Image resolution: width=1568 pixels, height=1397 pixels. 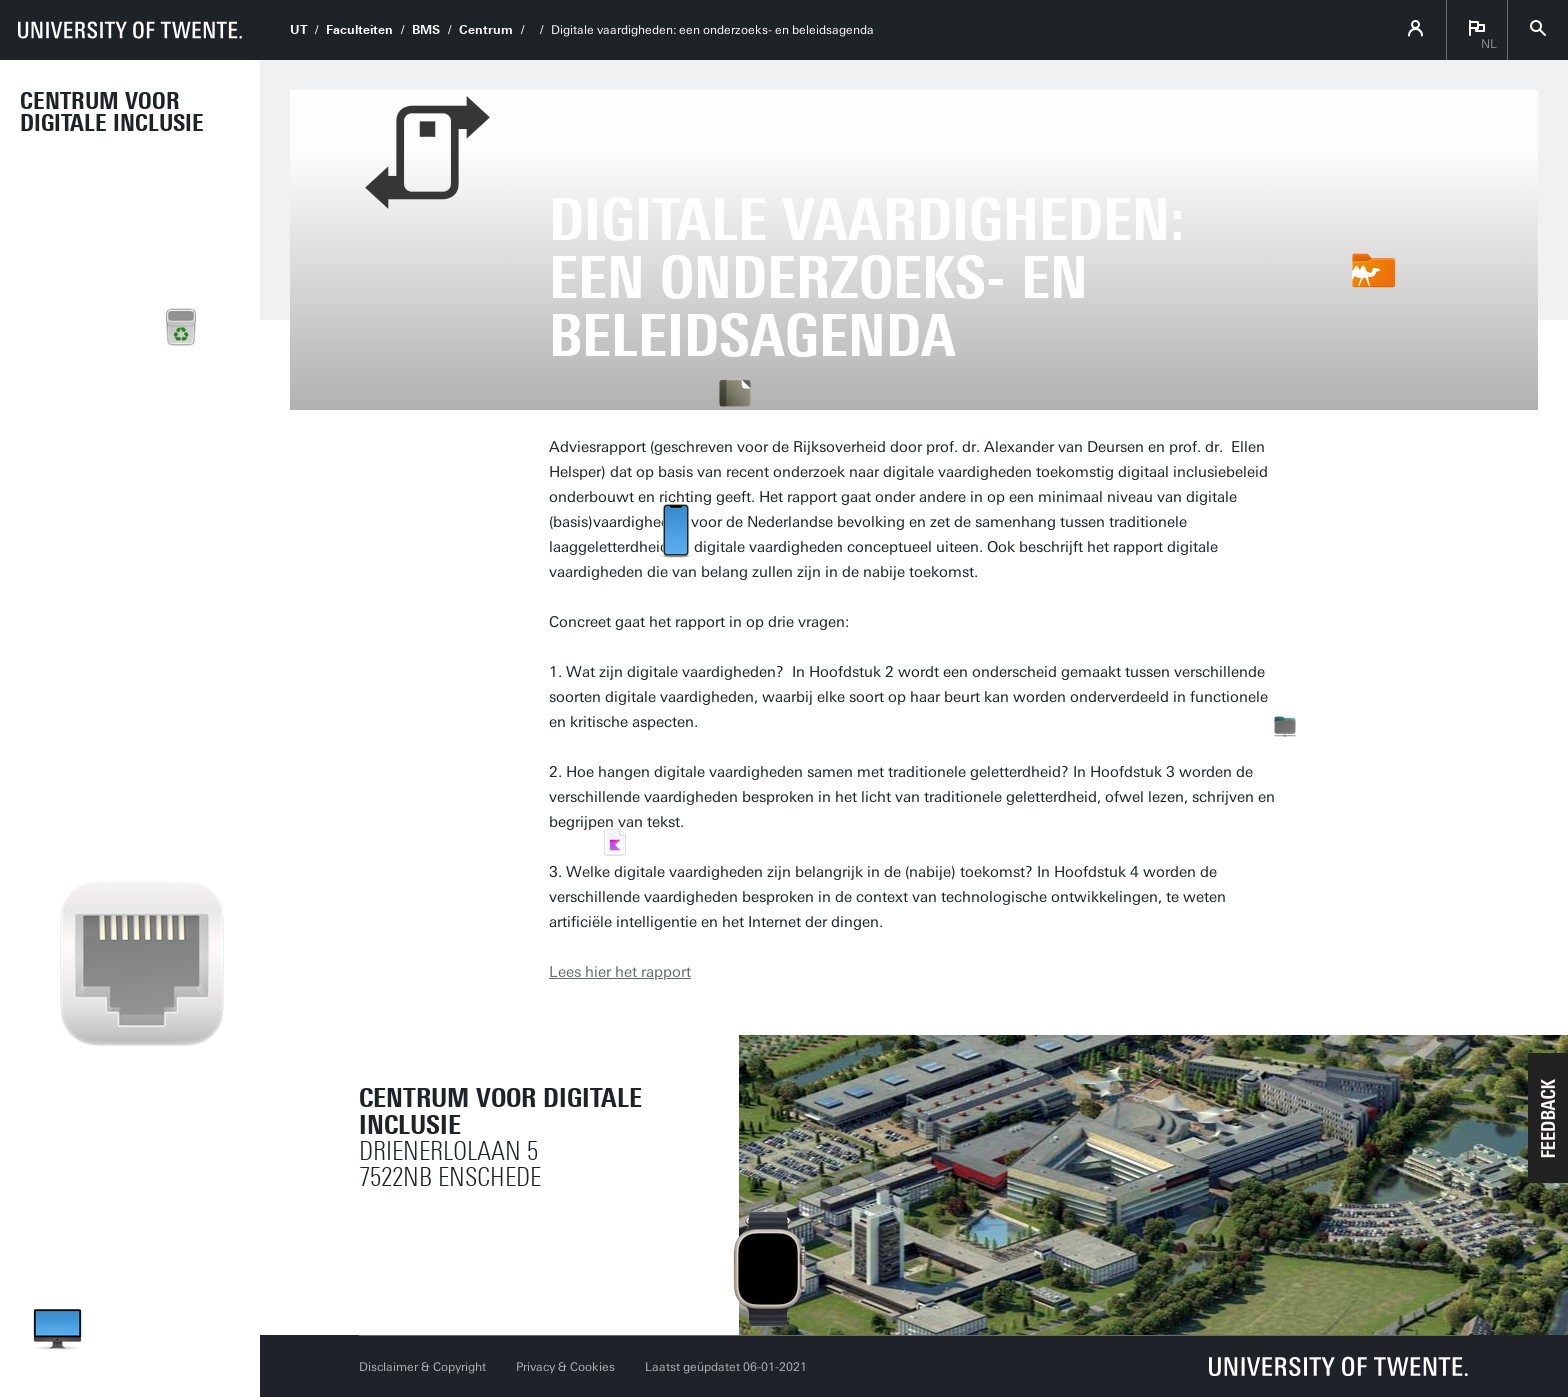 I want to click on iPhone XR device icon, so click(x=676, y=531).